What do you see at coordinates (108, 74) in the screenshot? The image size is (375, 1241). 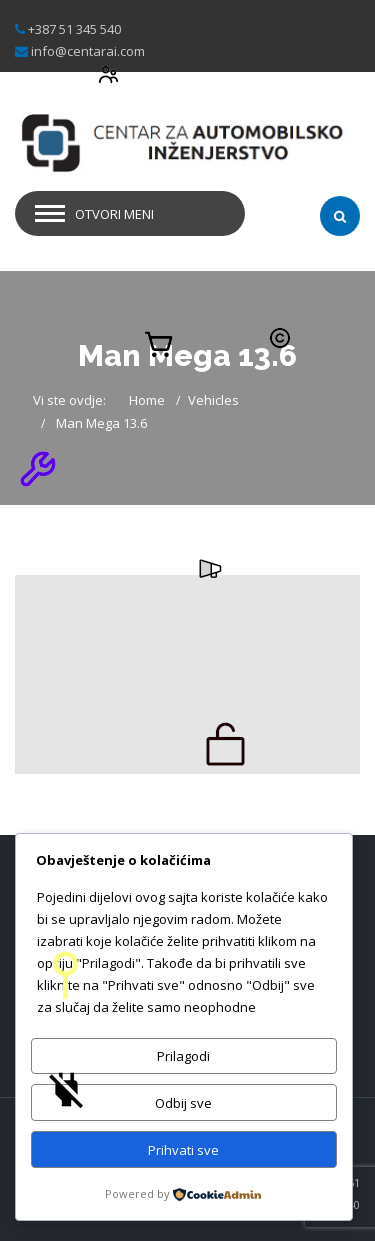 I see `view contacts or friends list` at bounding box center [108, 74].